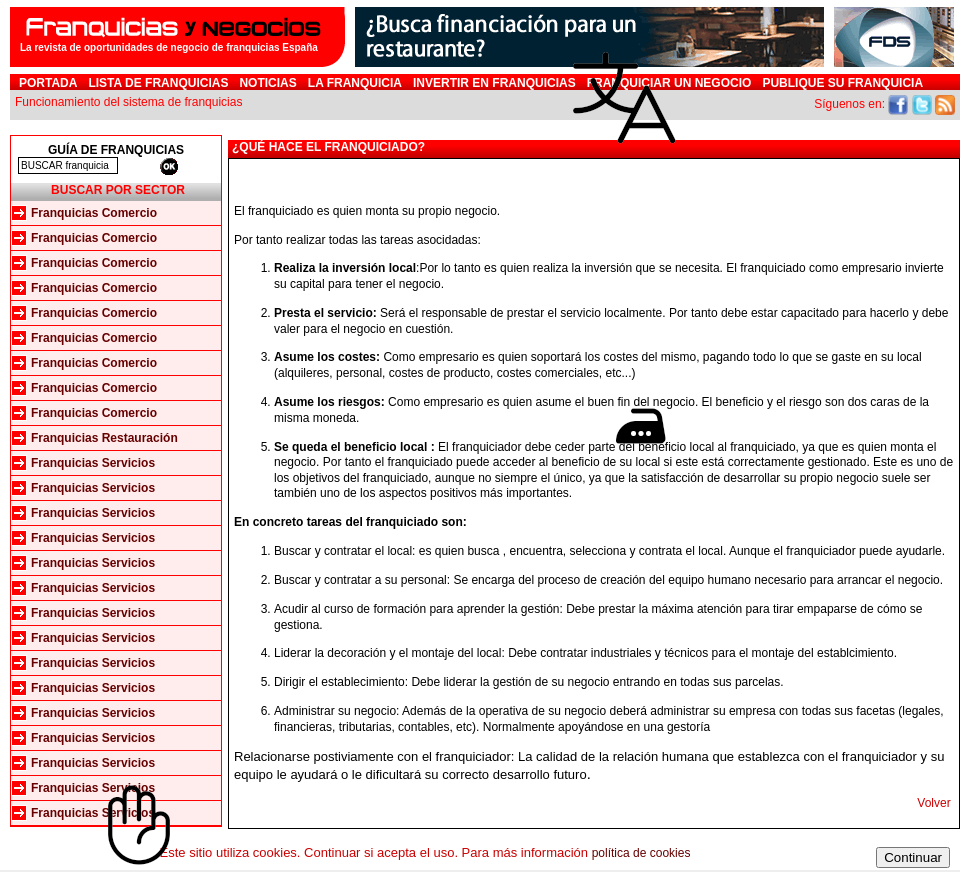 This screenshot has width=960, height=872. What do you see at coordinates (620, 99) in the screenshot?
I see `translate text to another language` at bounding box center [620, 99].